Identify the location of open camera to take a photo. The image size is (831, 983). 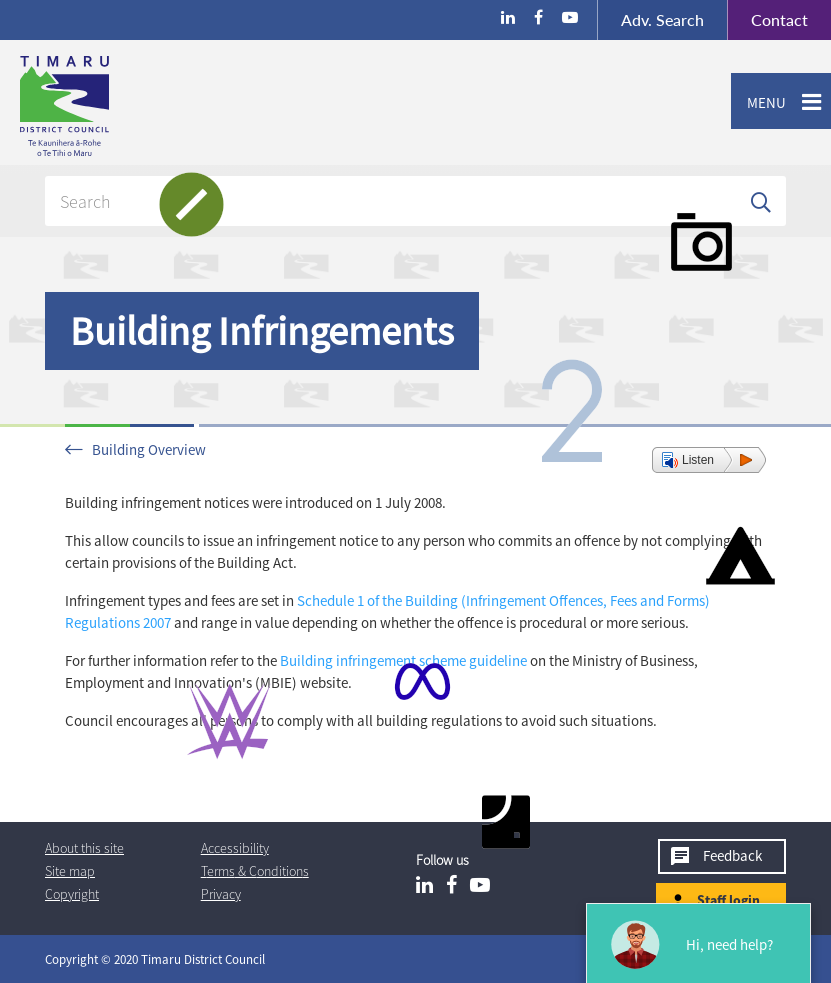
(701, 243).